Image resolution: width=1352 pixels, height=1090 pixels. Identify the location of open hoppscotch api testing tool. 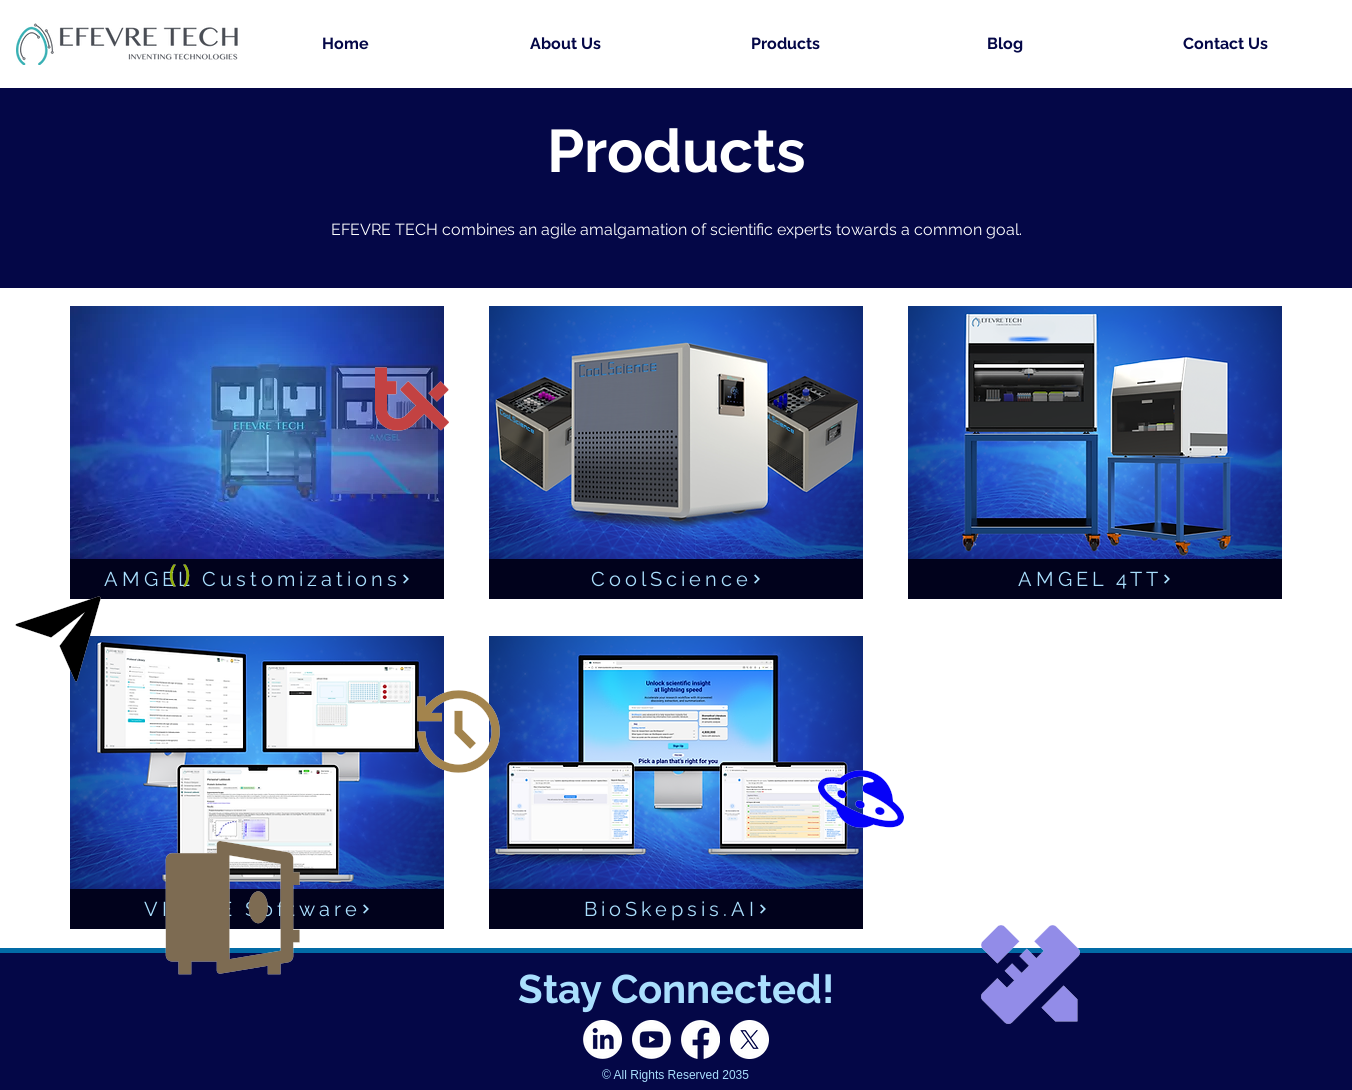
(861, 799).